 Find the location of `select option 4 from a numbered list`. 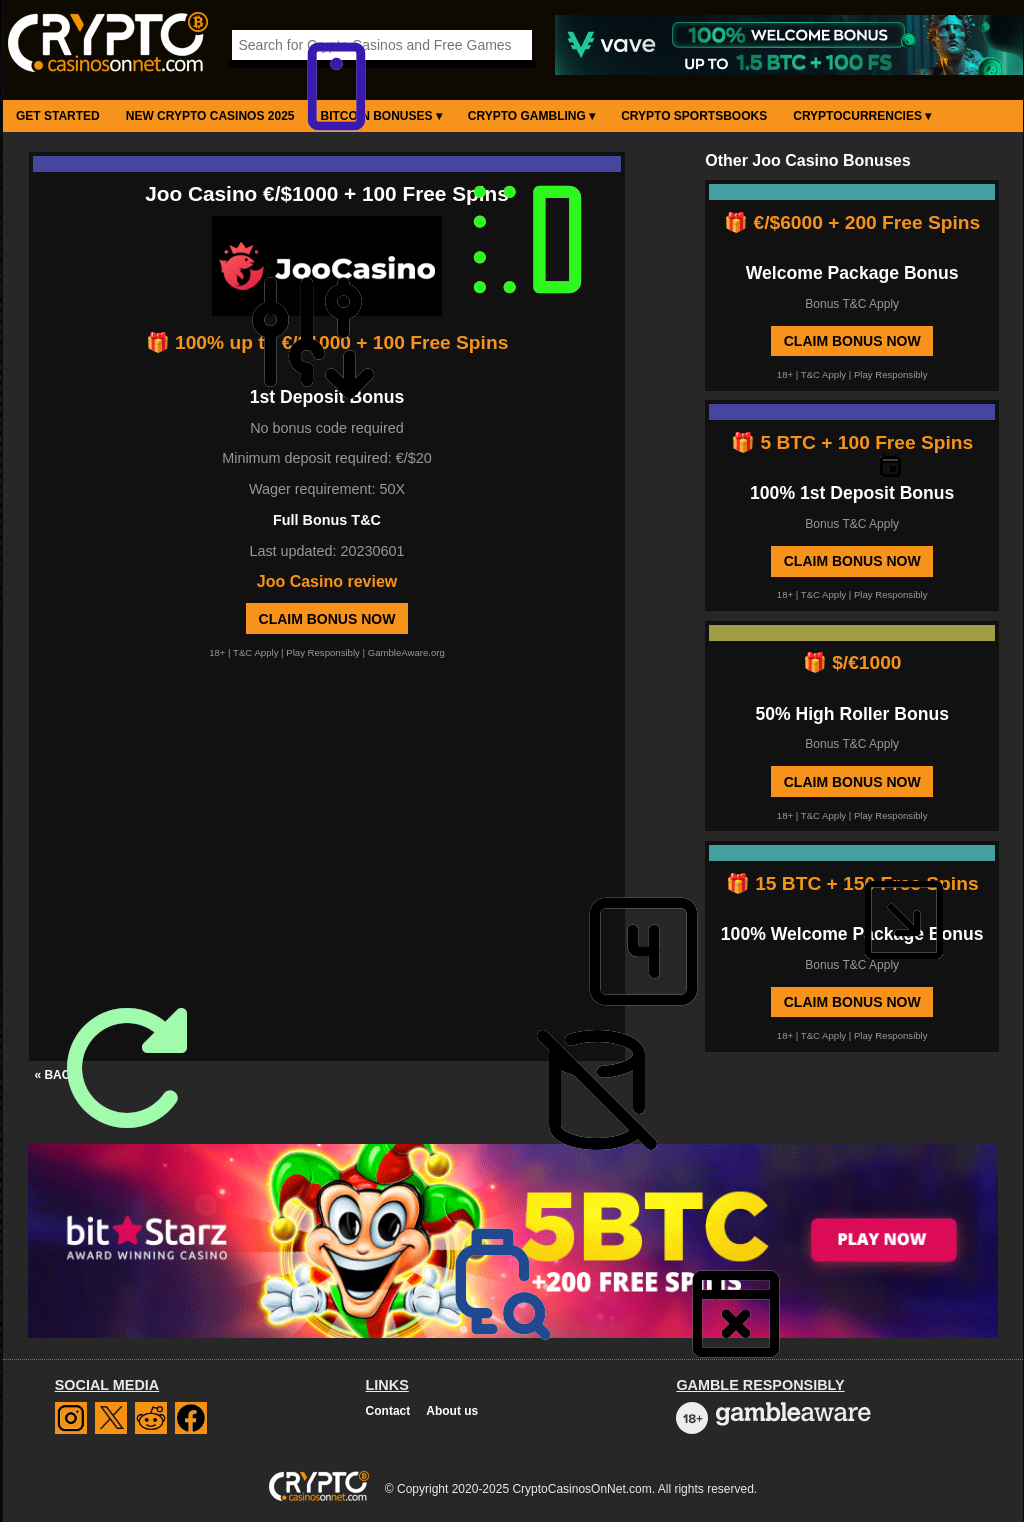

select option 4 from a numbered list is located at coordinates (643, 951).